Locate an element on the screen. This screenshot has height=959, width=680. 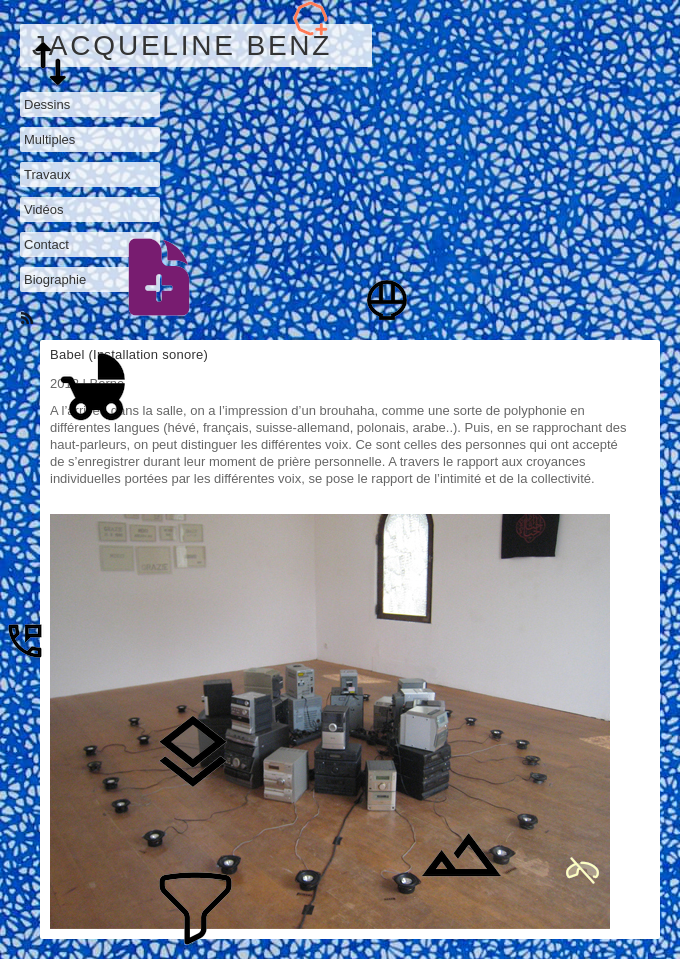
filter or sort content is located at coordinates (195, 908).